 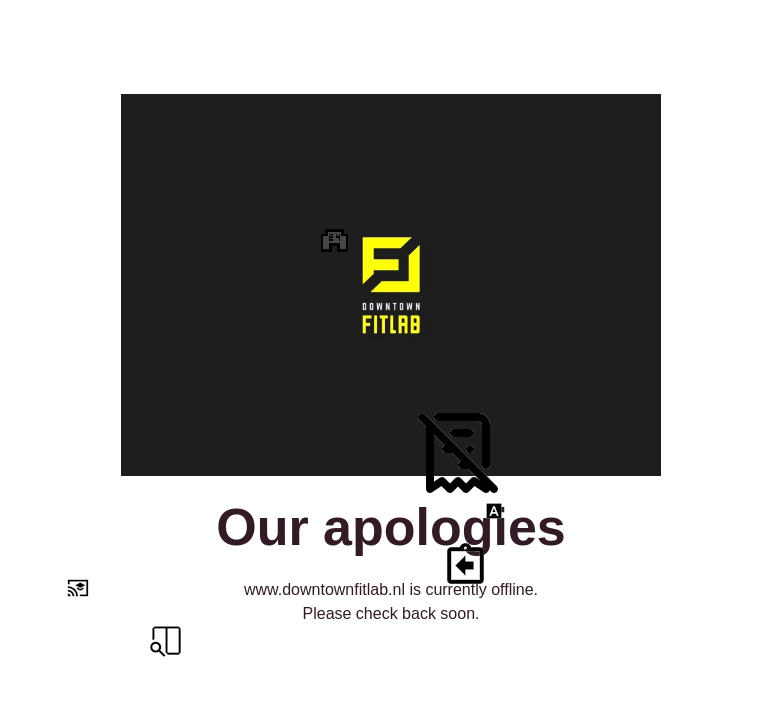 What do you see at coordinates (78, 588) in the screenshot?
I see `cast or share screen to a classroom display` at bounding box center [78, 588].